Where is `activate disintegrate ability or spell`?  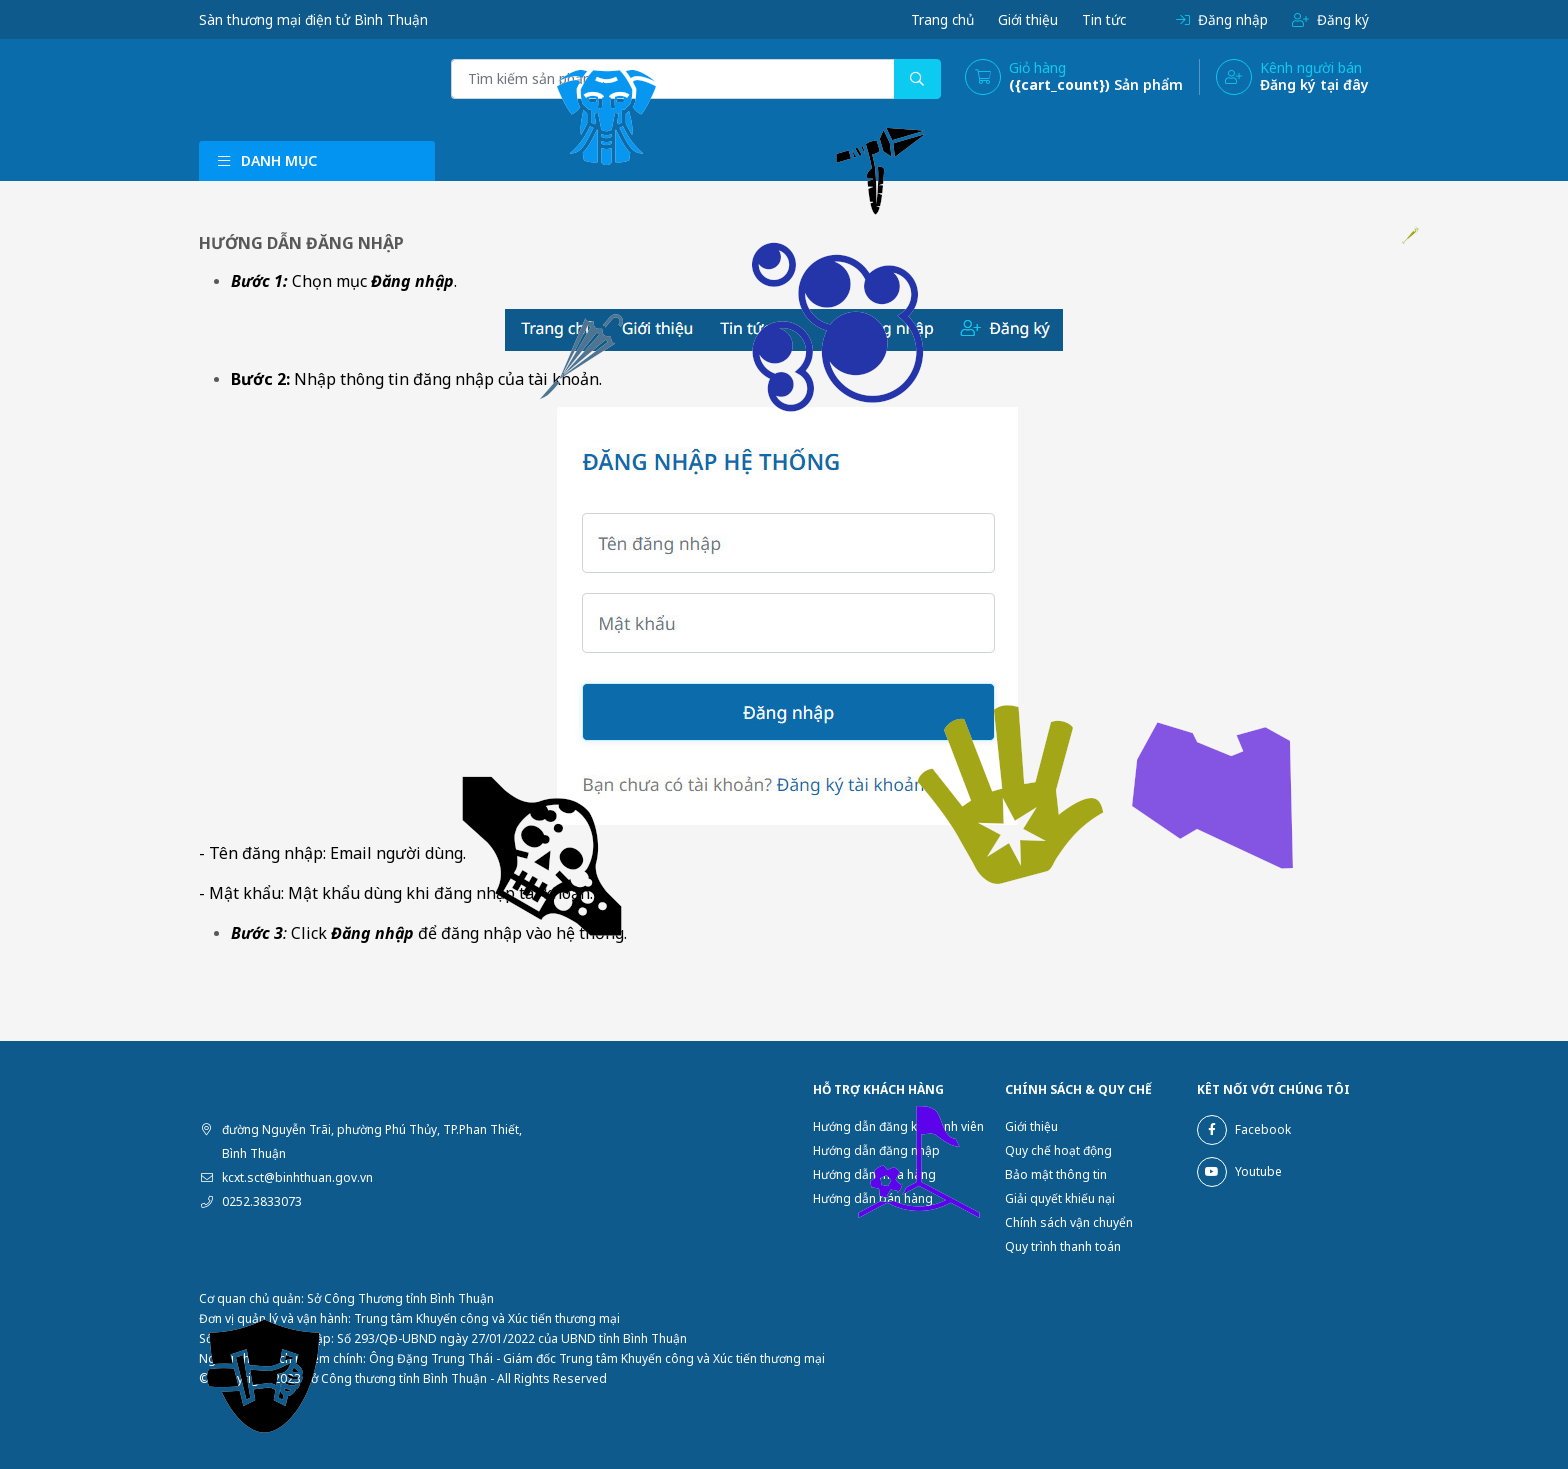
activate disintegrate ability or spell is located at coordinates (541, 855).